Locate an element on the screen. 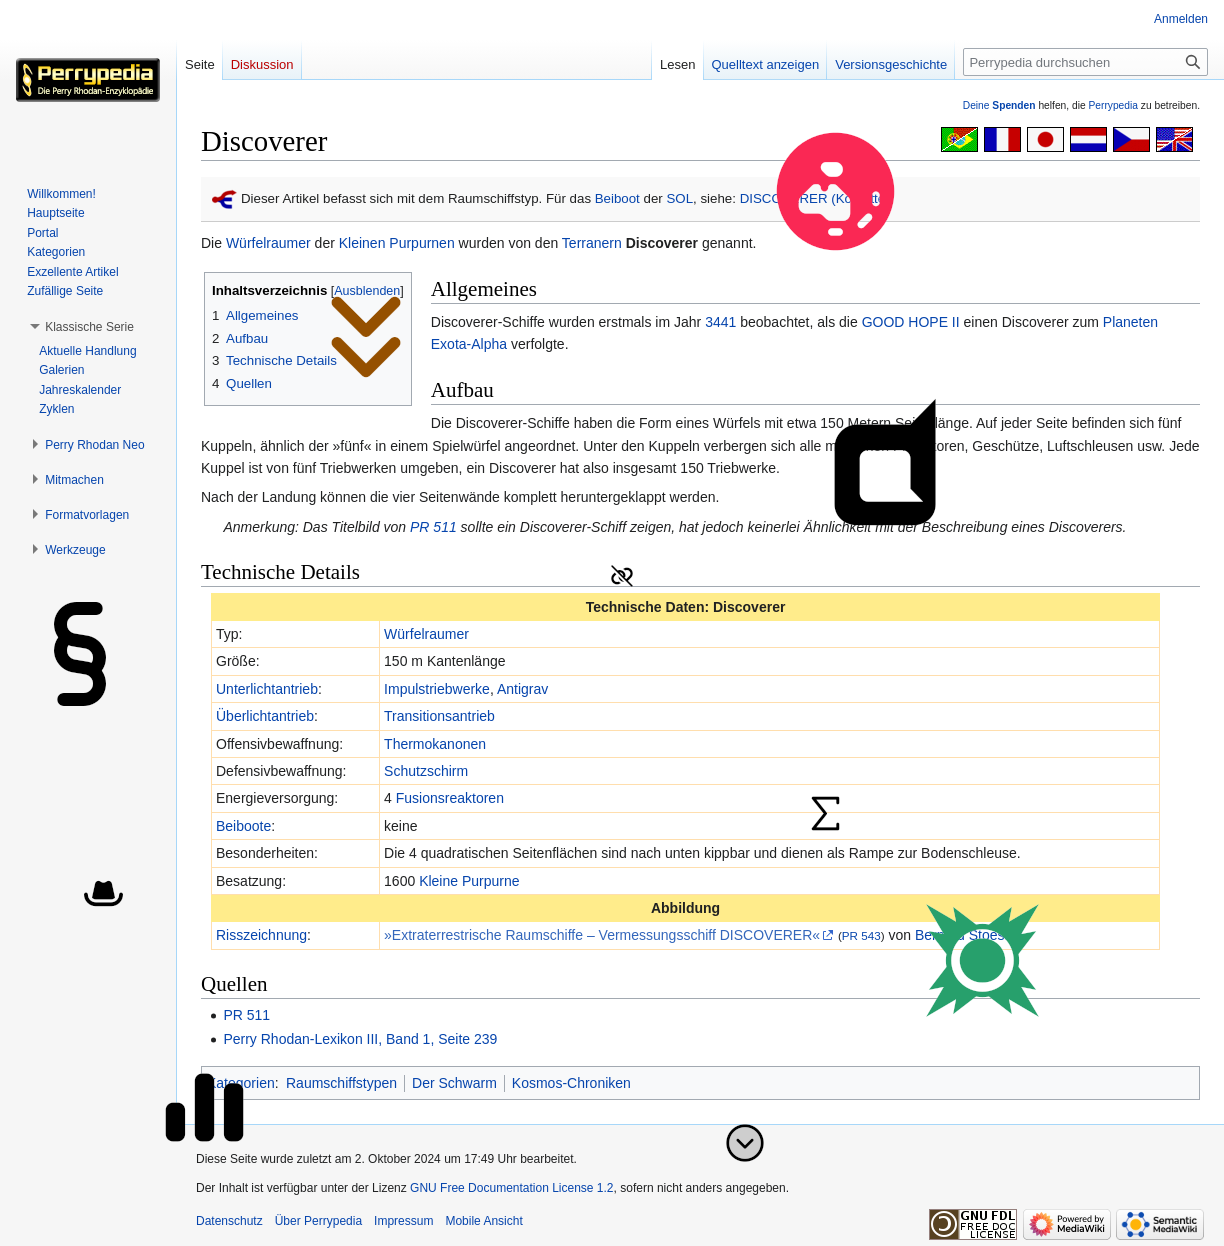 This screenshot has width=1224, height=1246. select western or country theme is located at coordinates (103, 894).